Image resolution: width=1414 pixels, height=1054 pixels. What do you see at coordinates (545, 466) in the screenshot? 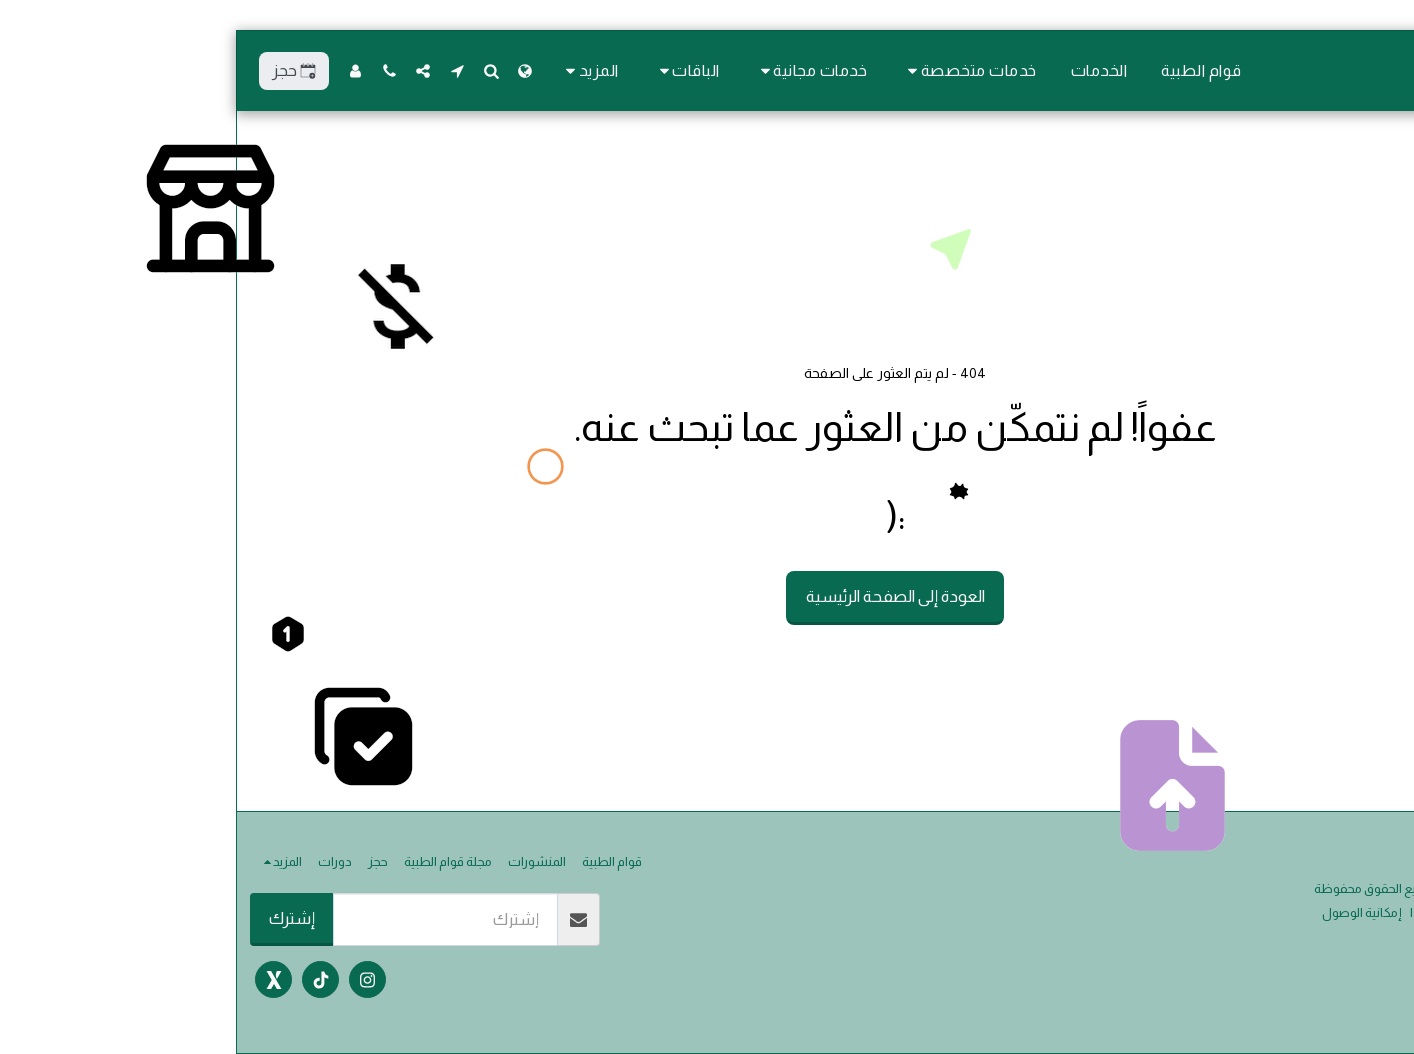
I see `unselected radio button option` at bounding box center [545, 466].